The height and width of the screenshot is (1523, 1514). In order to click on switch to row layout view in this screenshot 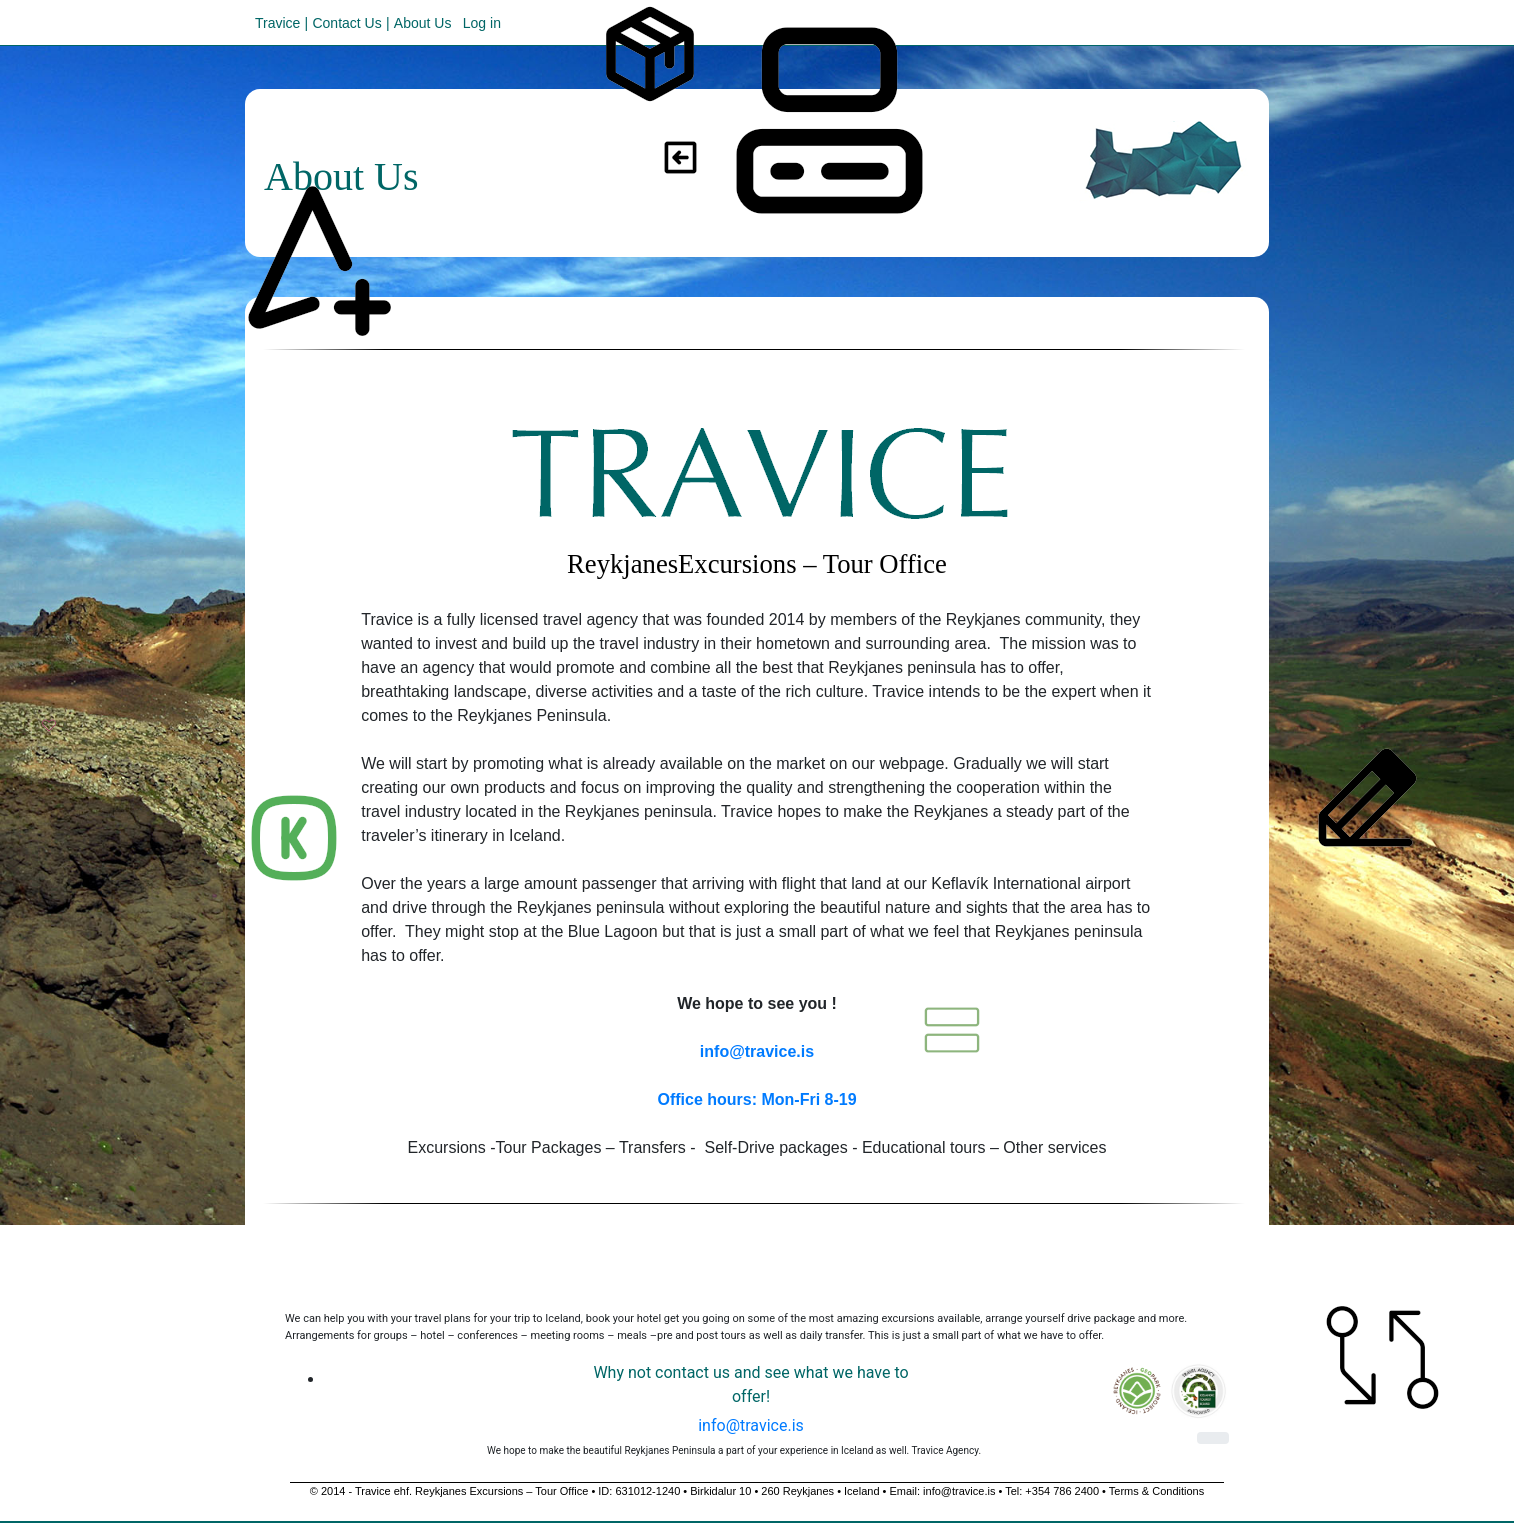, I will do `click(952, 1030)`.